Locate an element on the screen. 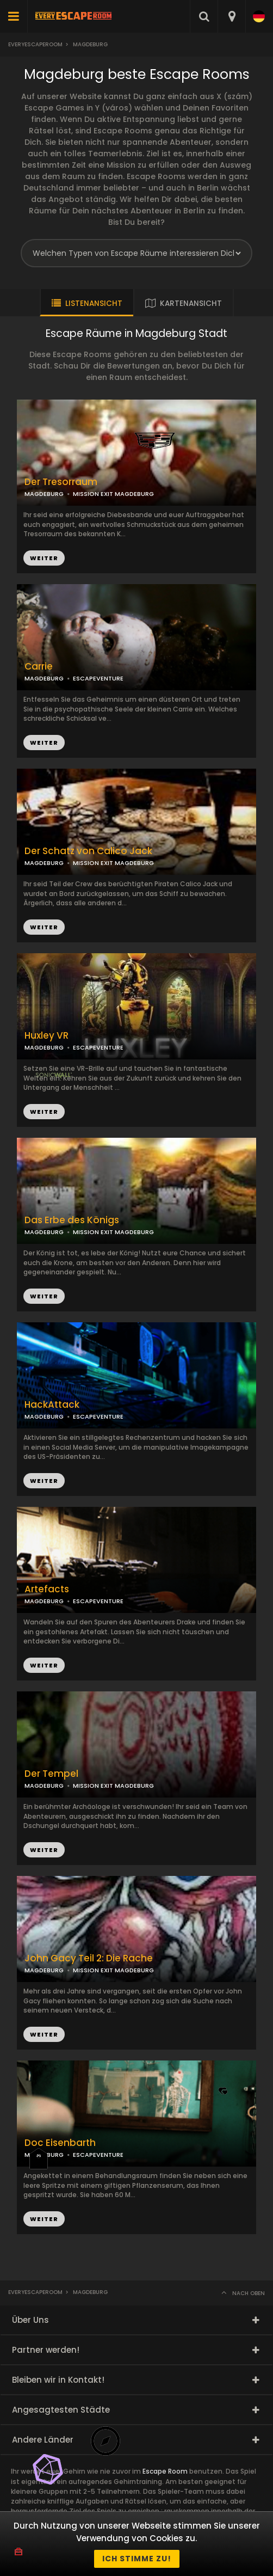 Image resolution: width=273 pixels, height=2576 pixels. navigate to home screen is located at coordinates (39, 2159).